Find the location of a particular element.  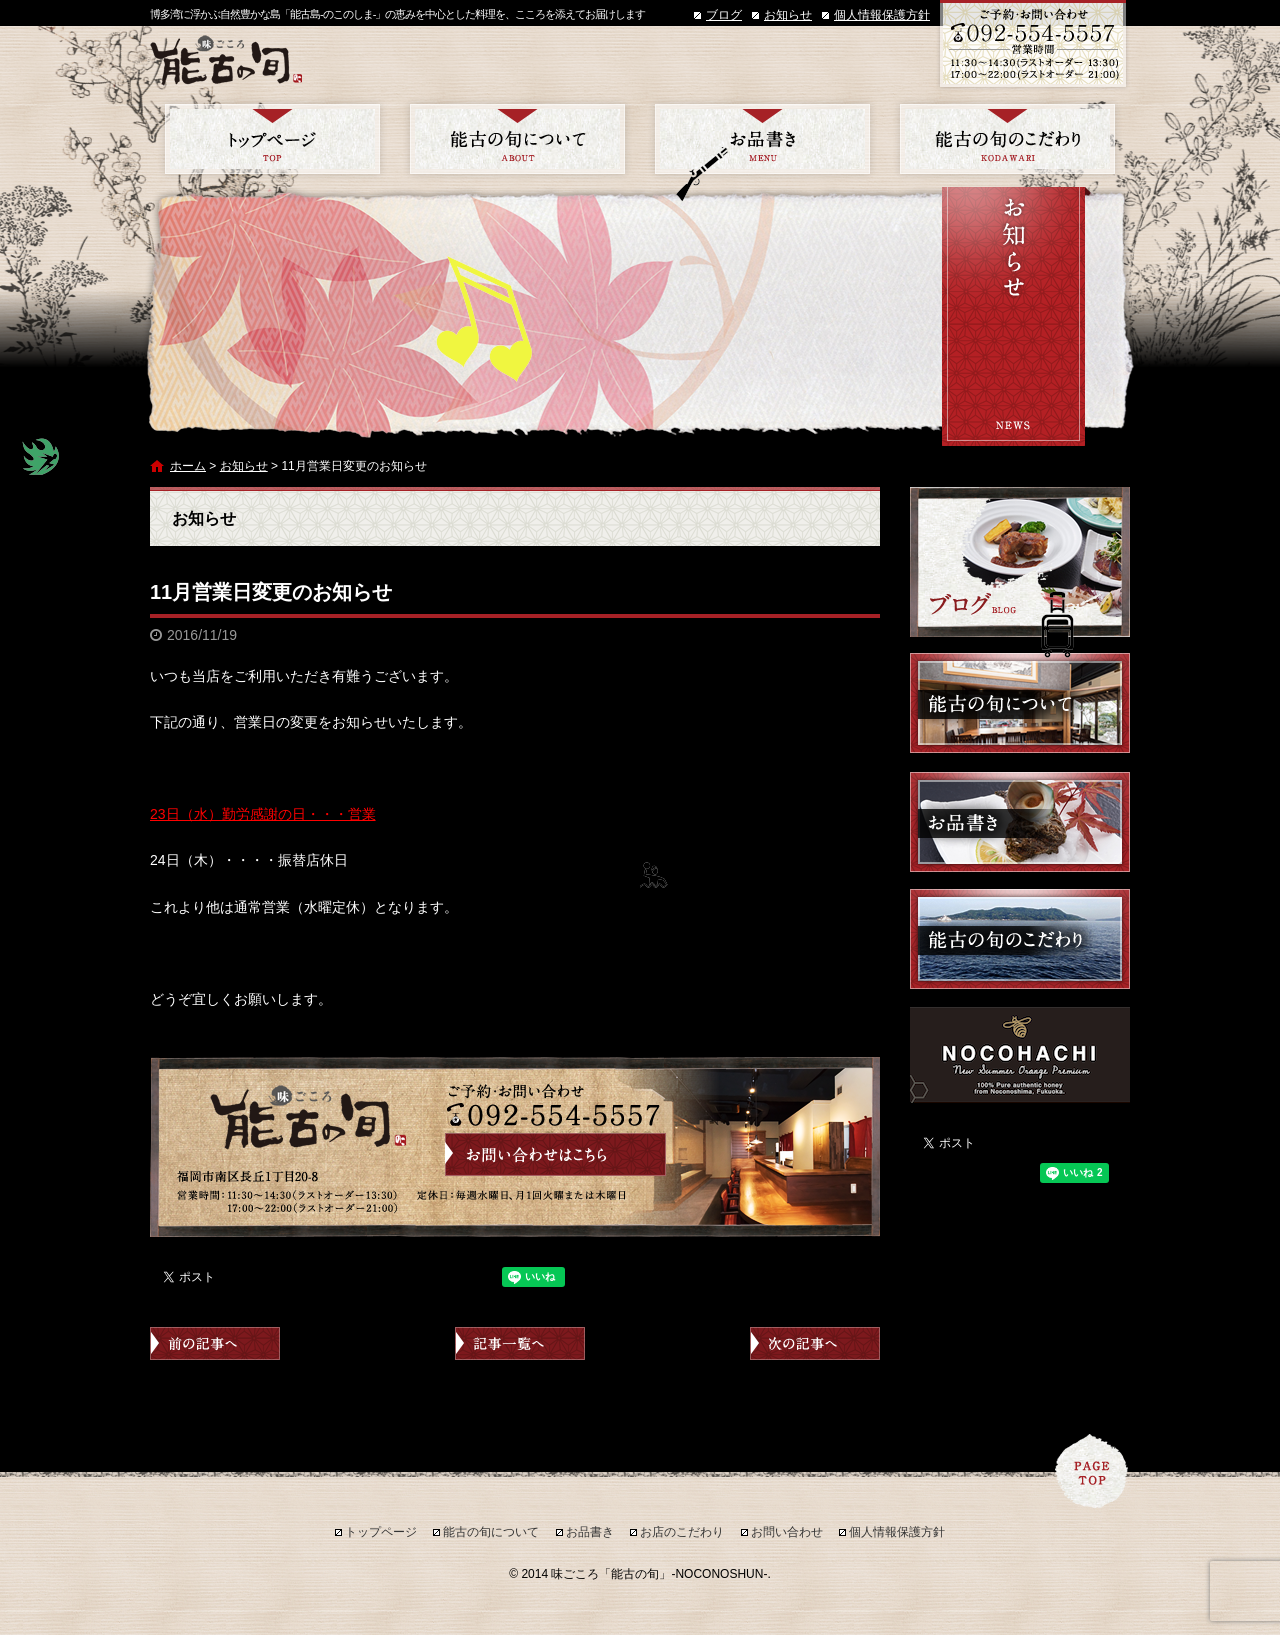

activate speed boost or sprint ability is located at coordinates (40, 456).